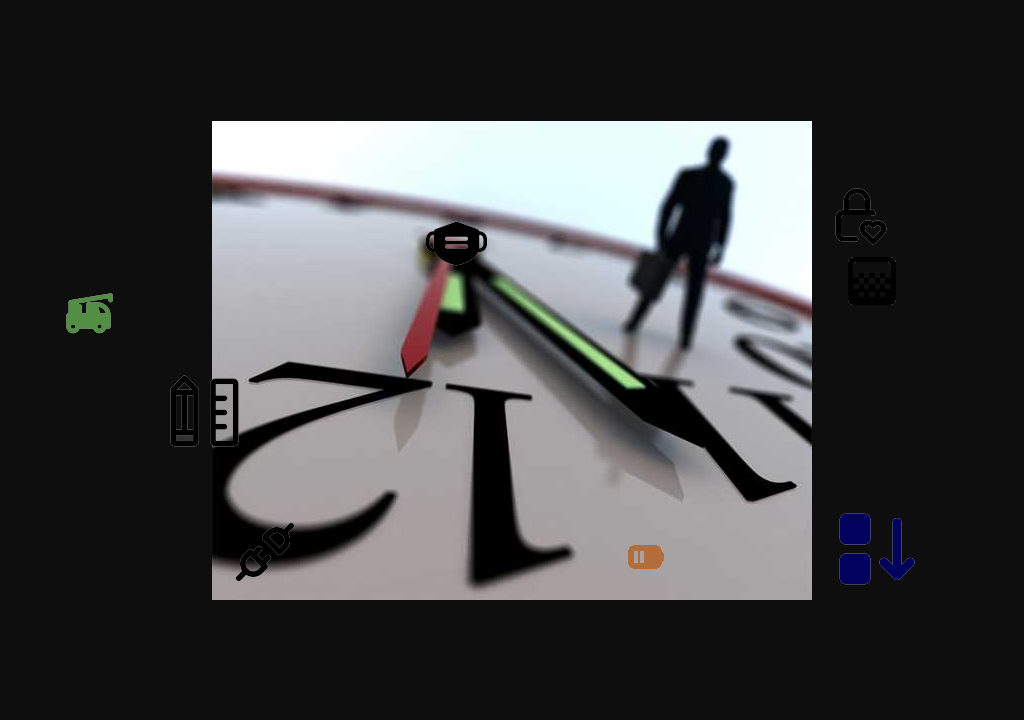  I want to click on protect or secure your favorites, so click(857, 215).